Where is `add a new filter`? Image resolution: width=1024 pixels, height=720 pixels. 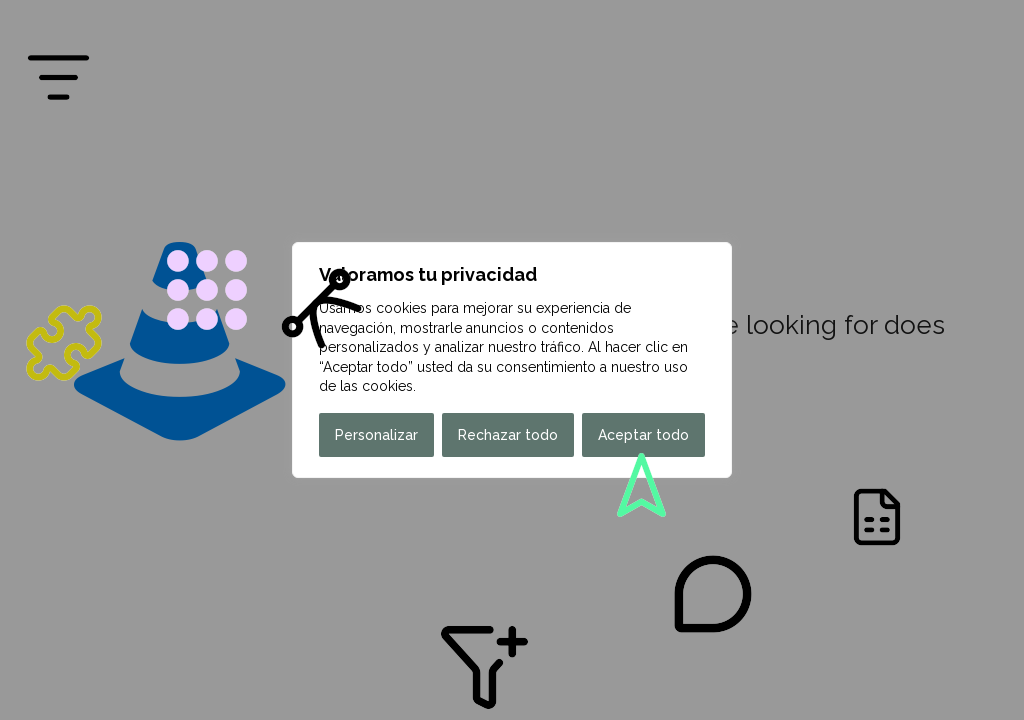 add a new filter is located at coordinates (484, 665).